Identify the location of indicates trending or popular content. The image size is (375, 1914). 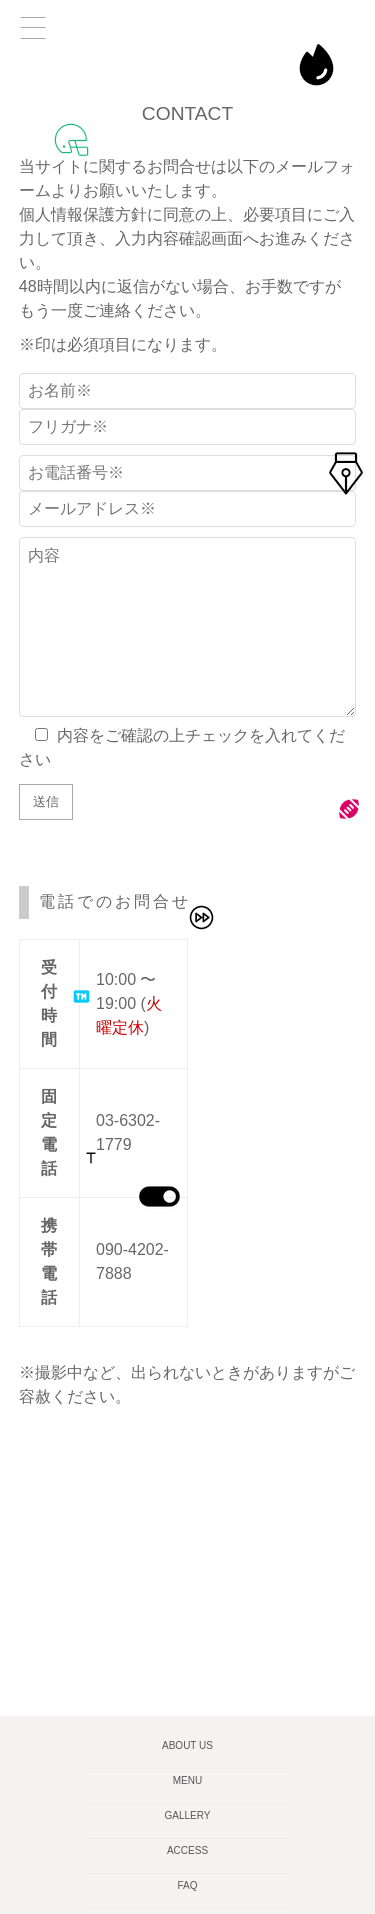
(316, 65).